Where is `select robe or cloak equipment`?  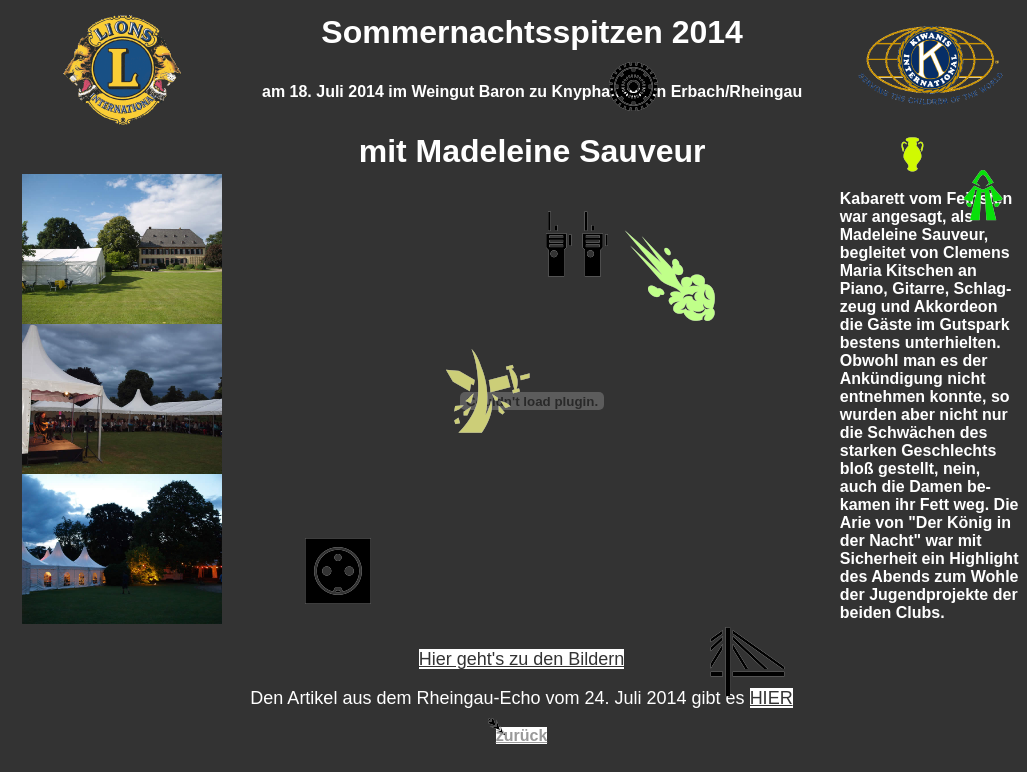 select robe or cloak equipment is located at coordinates (983, 195).